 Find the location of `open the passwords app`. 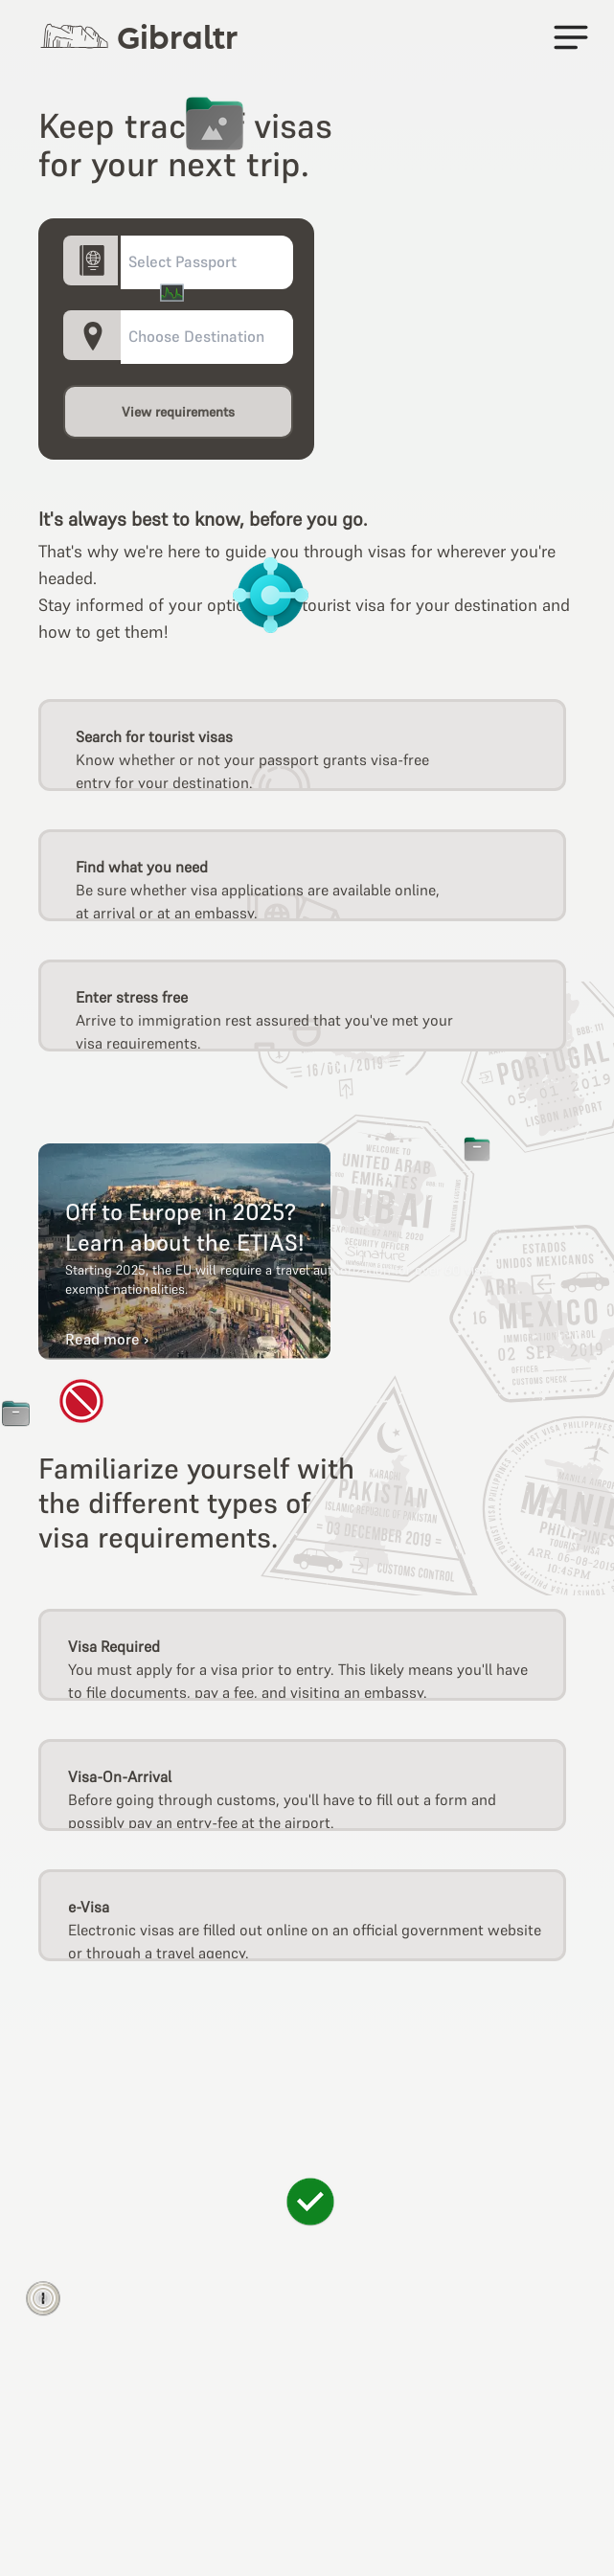

open the passwords app is located at coordinates (43, 2298).